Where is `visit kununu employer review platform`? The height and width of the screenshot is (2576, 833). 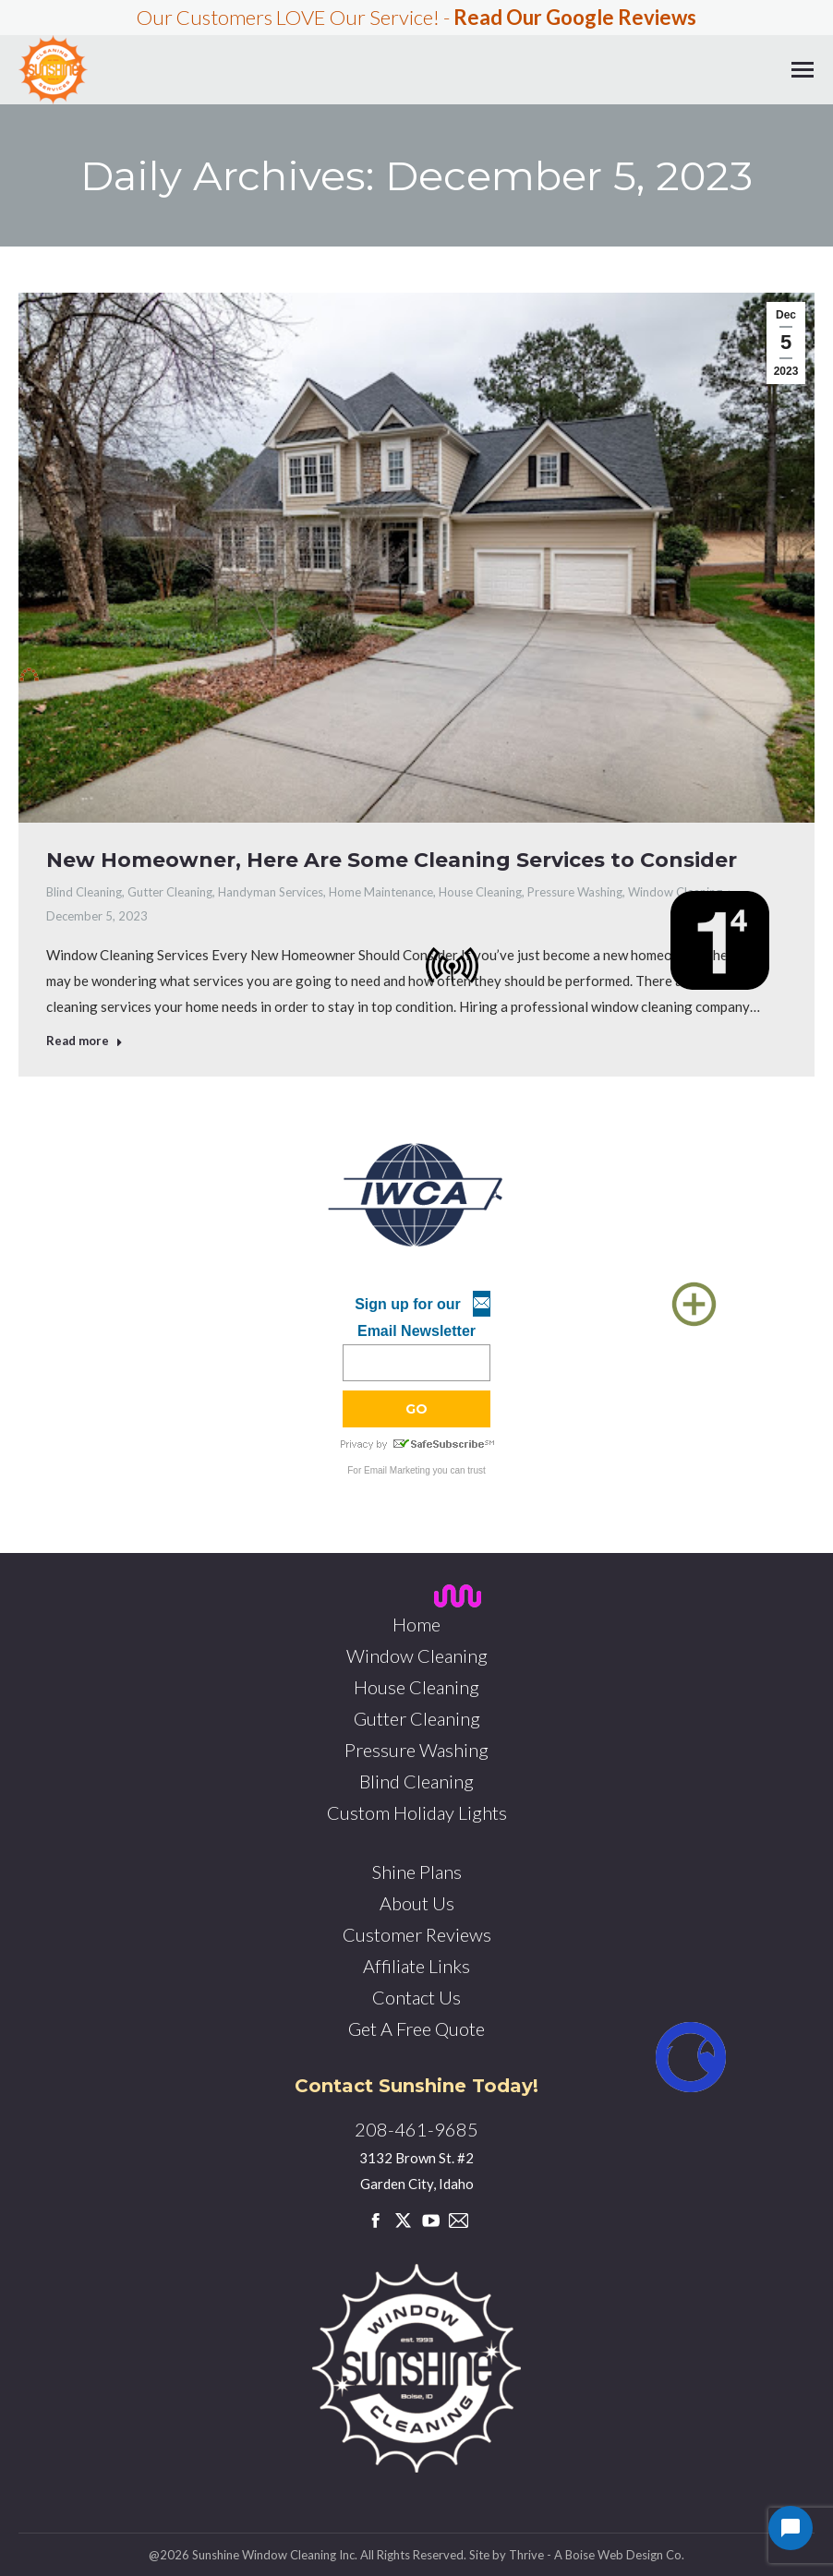
visit kununu employer review platform is located at coordinates (457, 1595).